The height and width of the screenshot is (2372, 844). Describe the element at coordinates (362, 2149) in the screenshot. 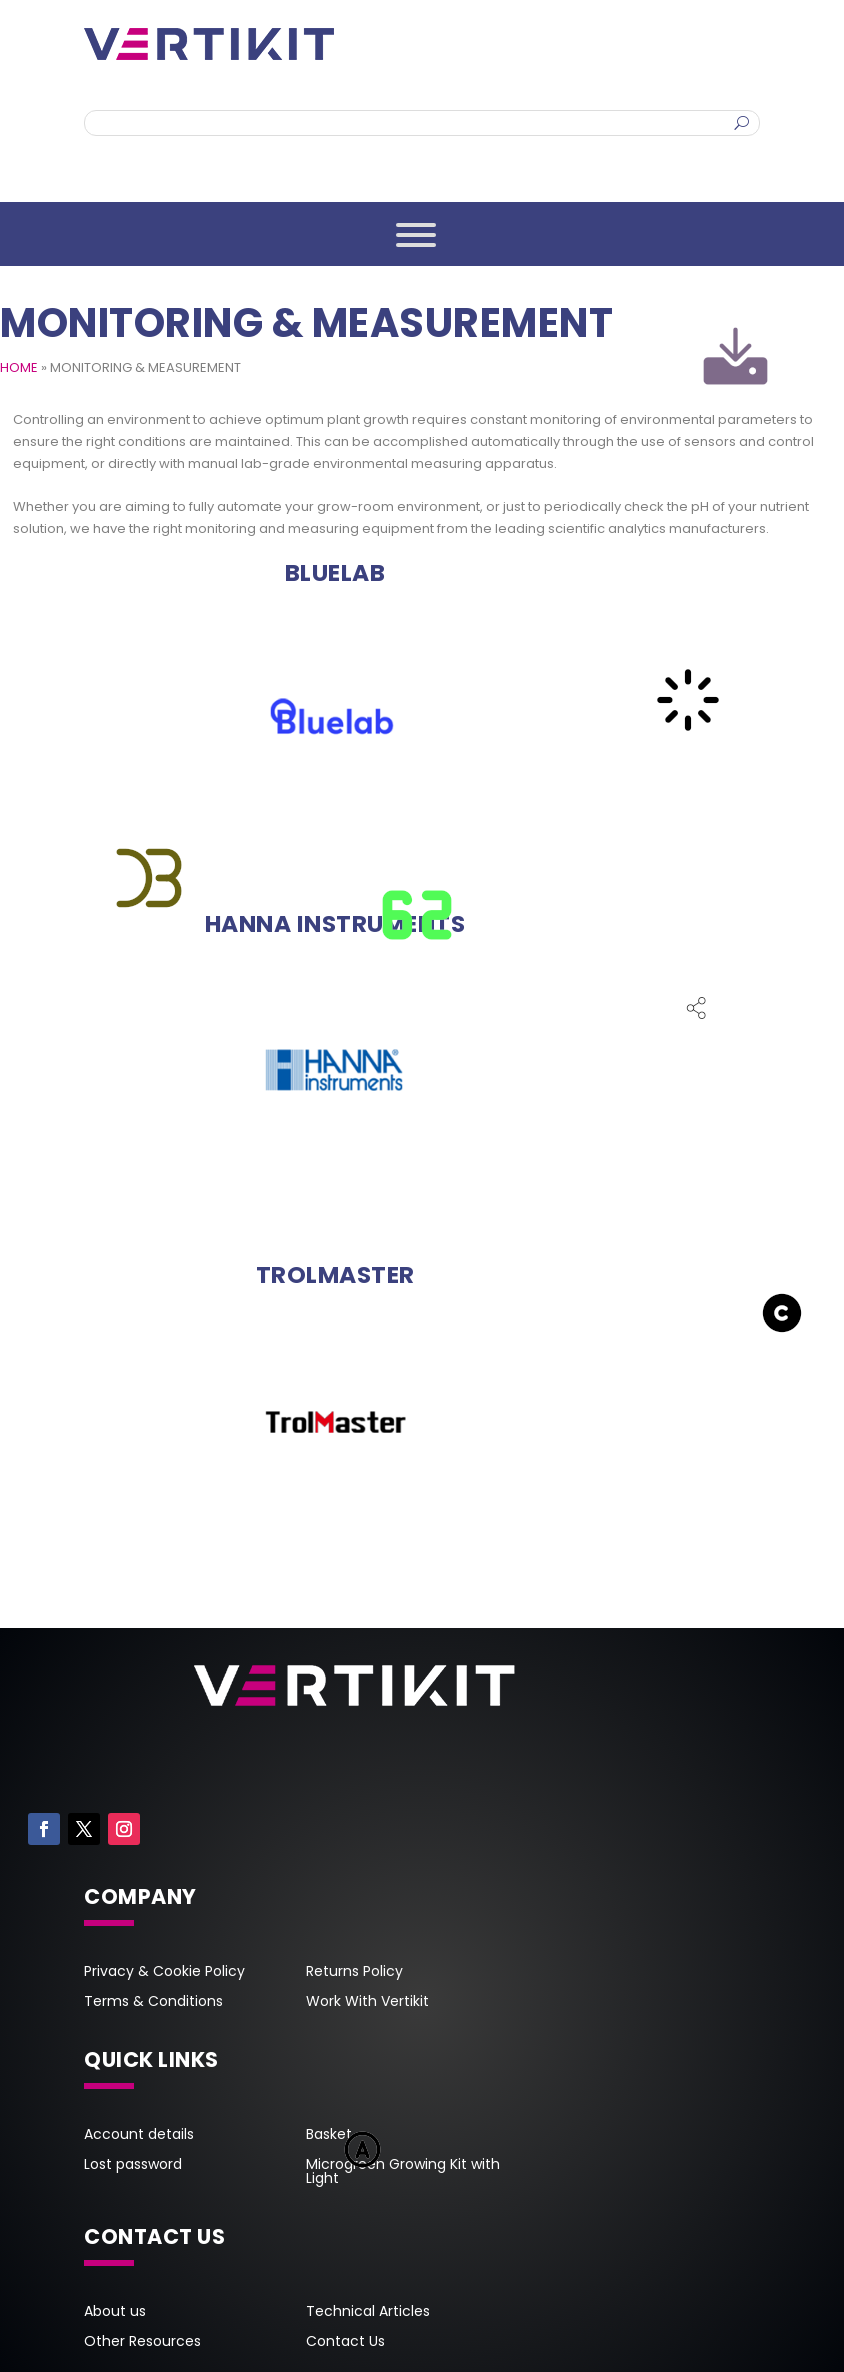

I see `xbox controller A button indicator` at that location.